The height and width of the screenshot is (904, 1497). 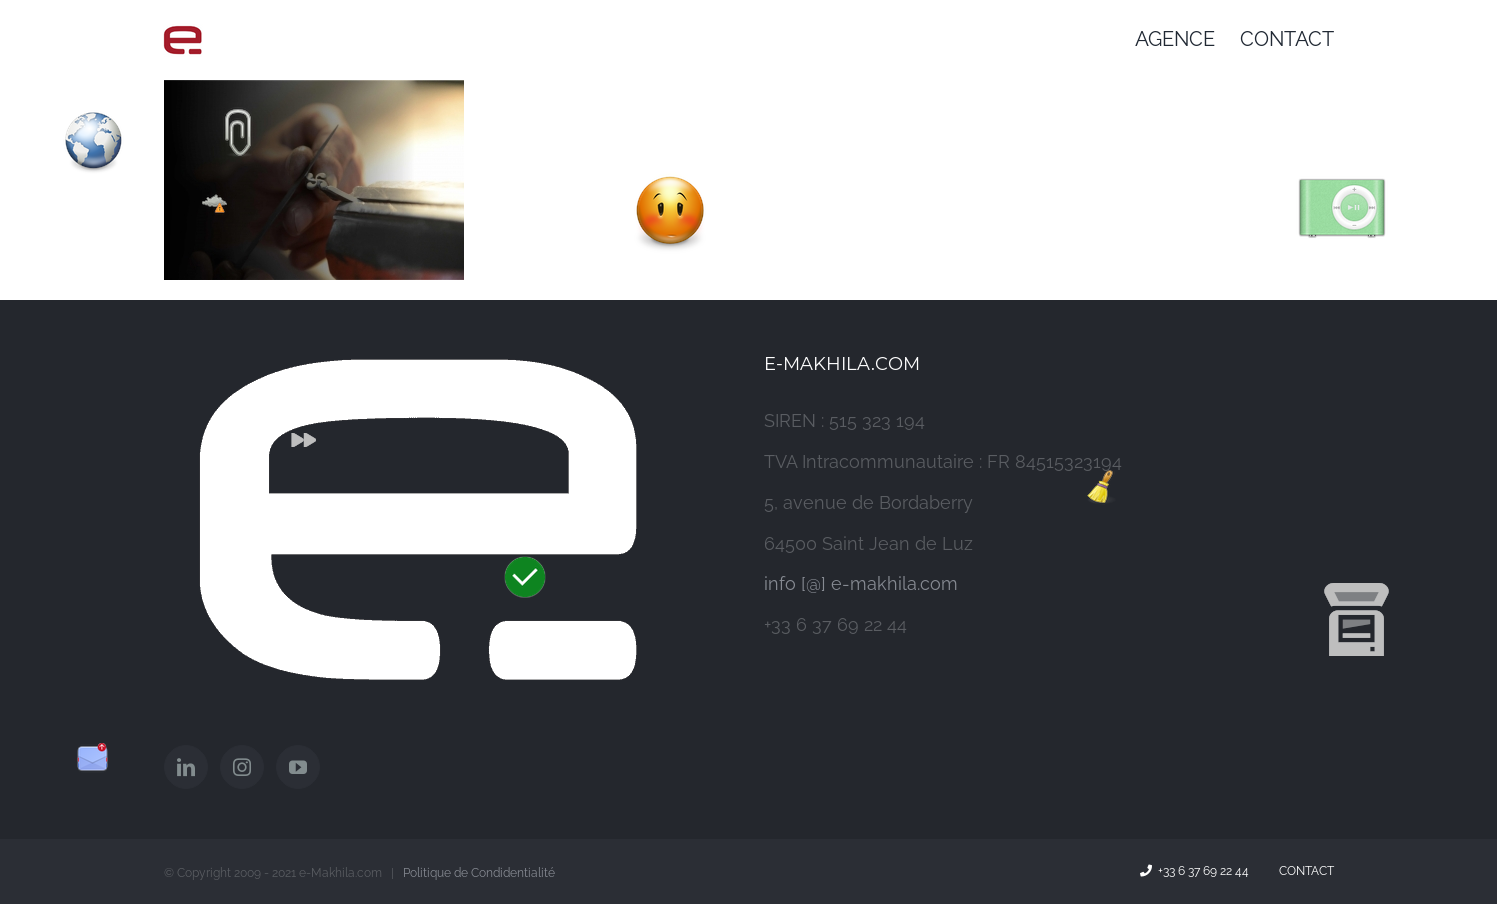 I want to click on send an email message, so click(x=92, y=758).